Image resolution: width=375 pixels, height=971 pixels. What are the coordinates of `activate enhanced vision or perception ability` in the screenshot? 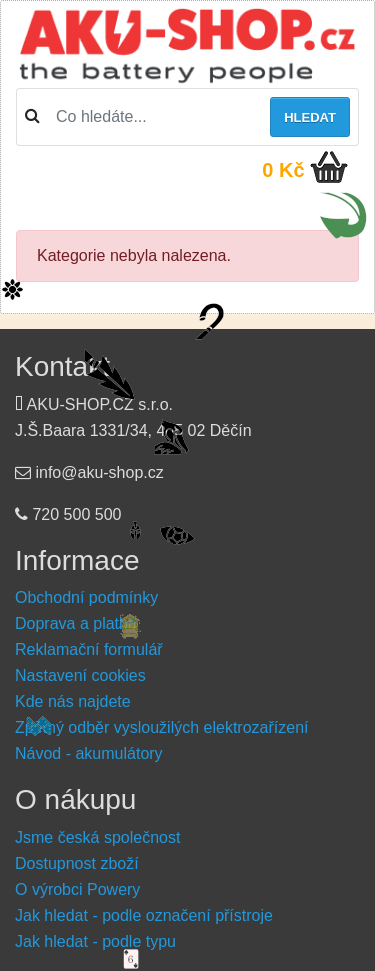 It's located at (177, 536).